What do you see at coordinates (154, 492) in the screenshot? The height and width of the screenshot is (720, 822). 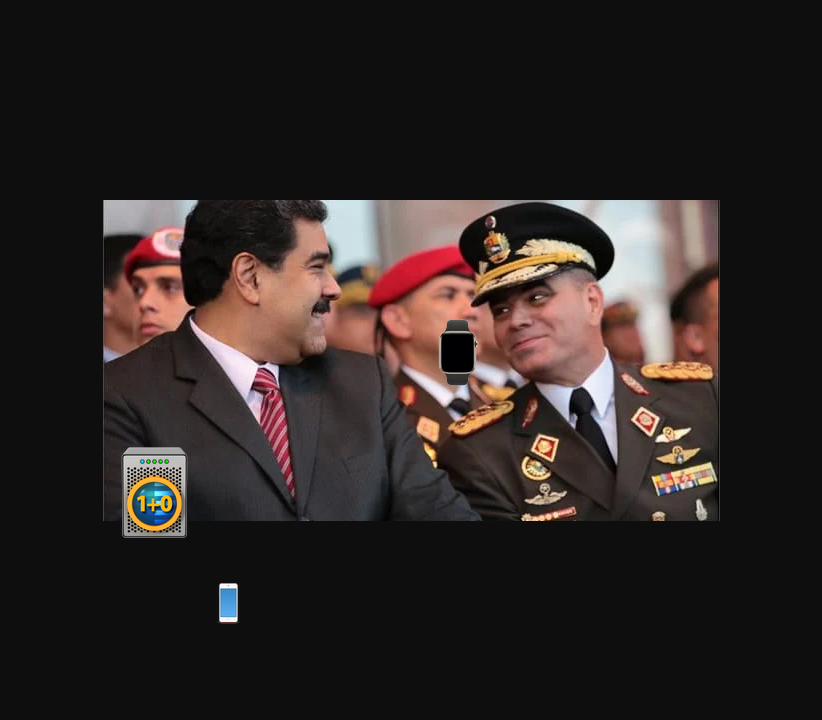 I see `configure RAID 10 storage array settings` at bounding box center [154, 492].